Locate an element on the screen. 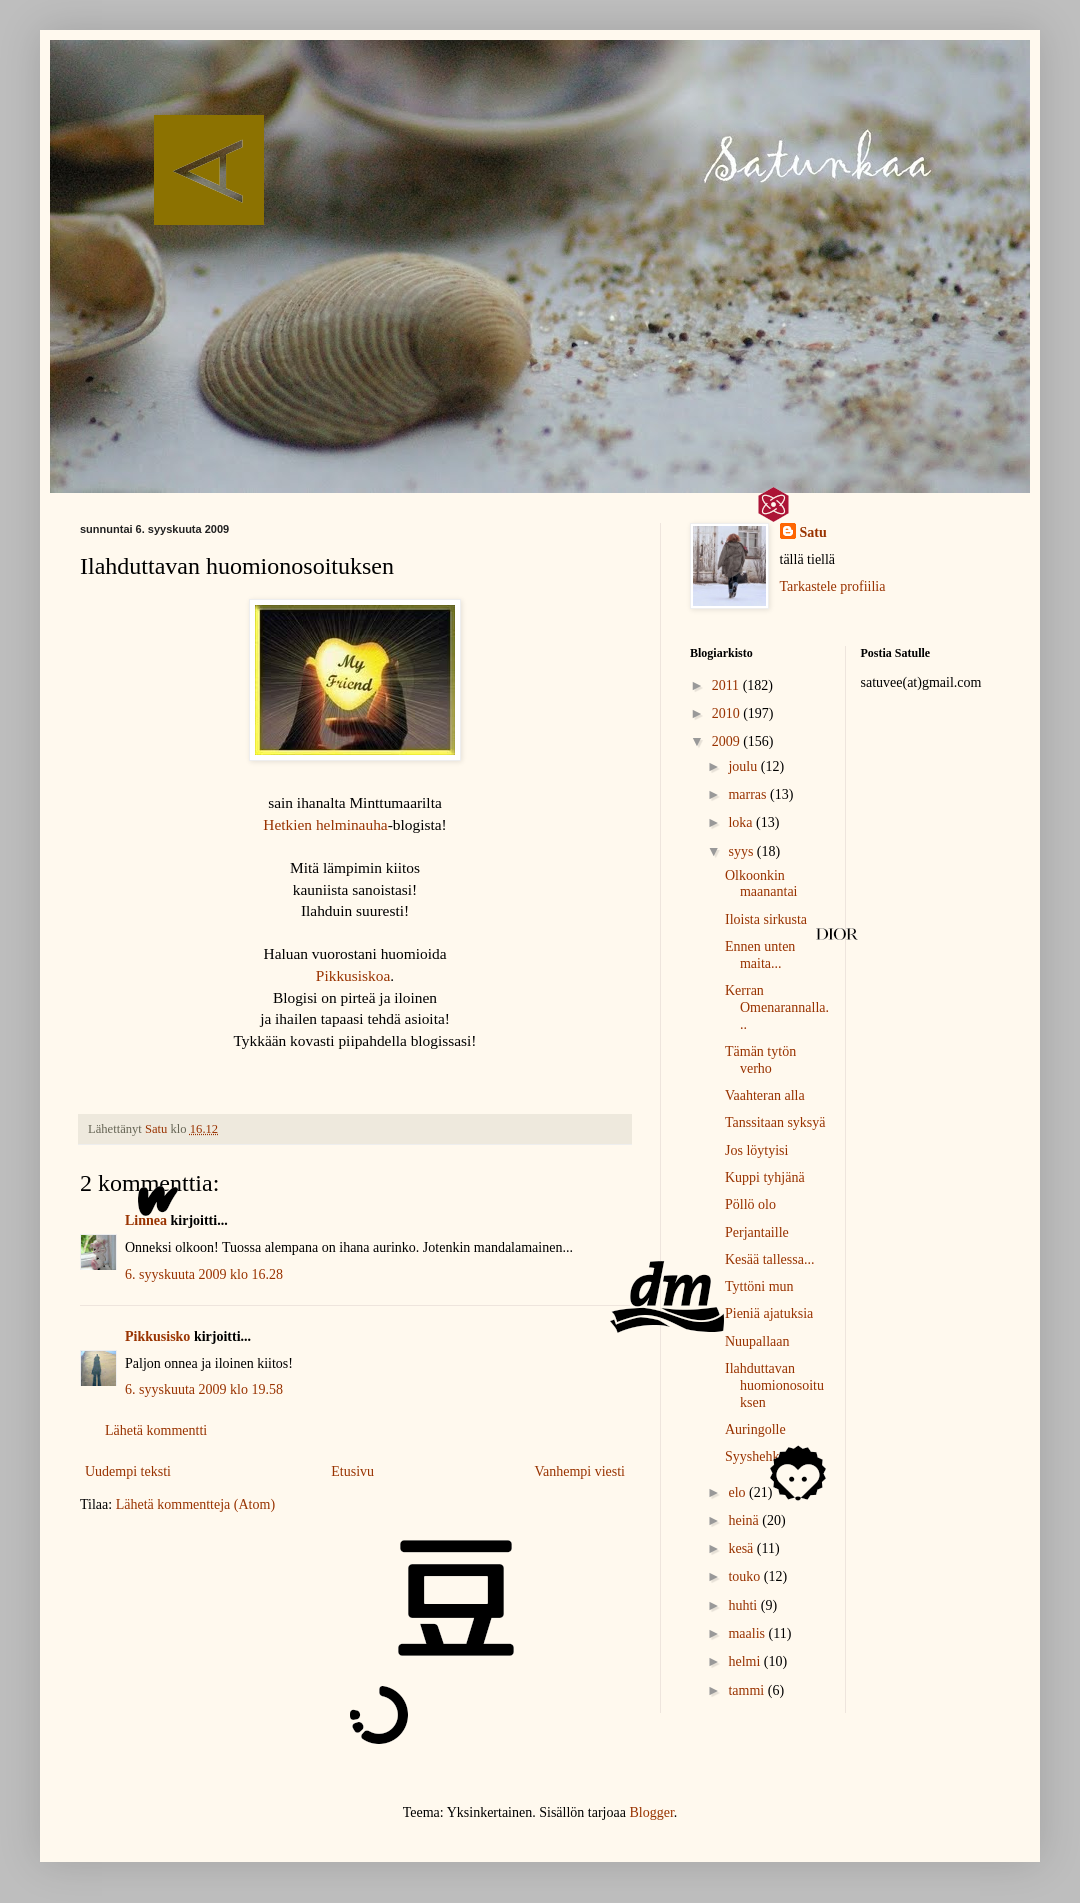  visit the Dior official website is located at coordinates (837, 934).